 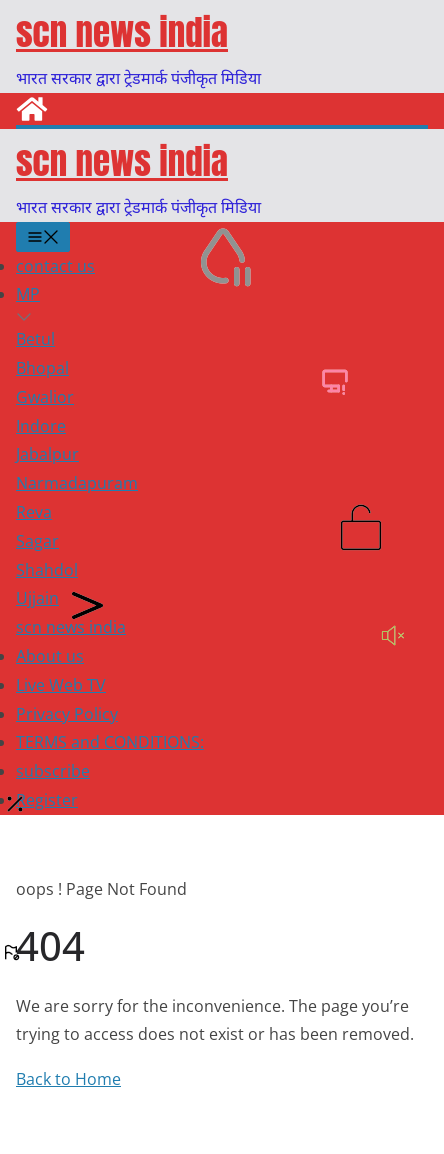 I want to click on indicates a desktop device error or warning, so click(x=335, y=381).